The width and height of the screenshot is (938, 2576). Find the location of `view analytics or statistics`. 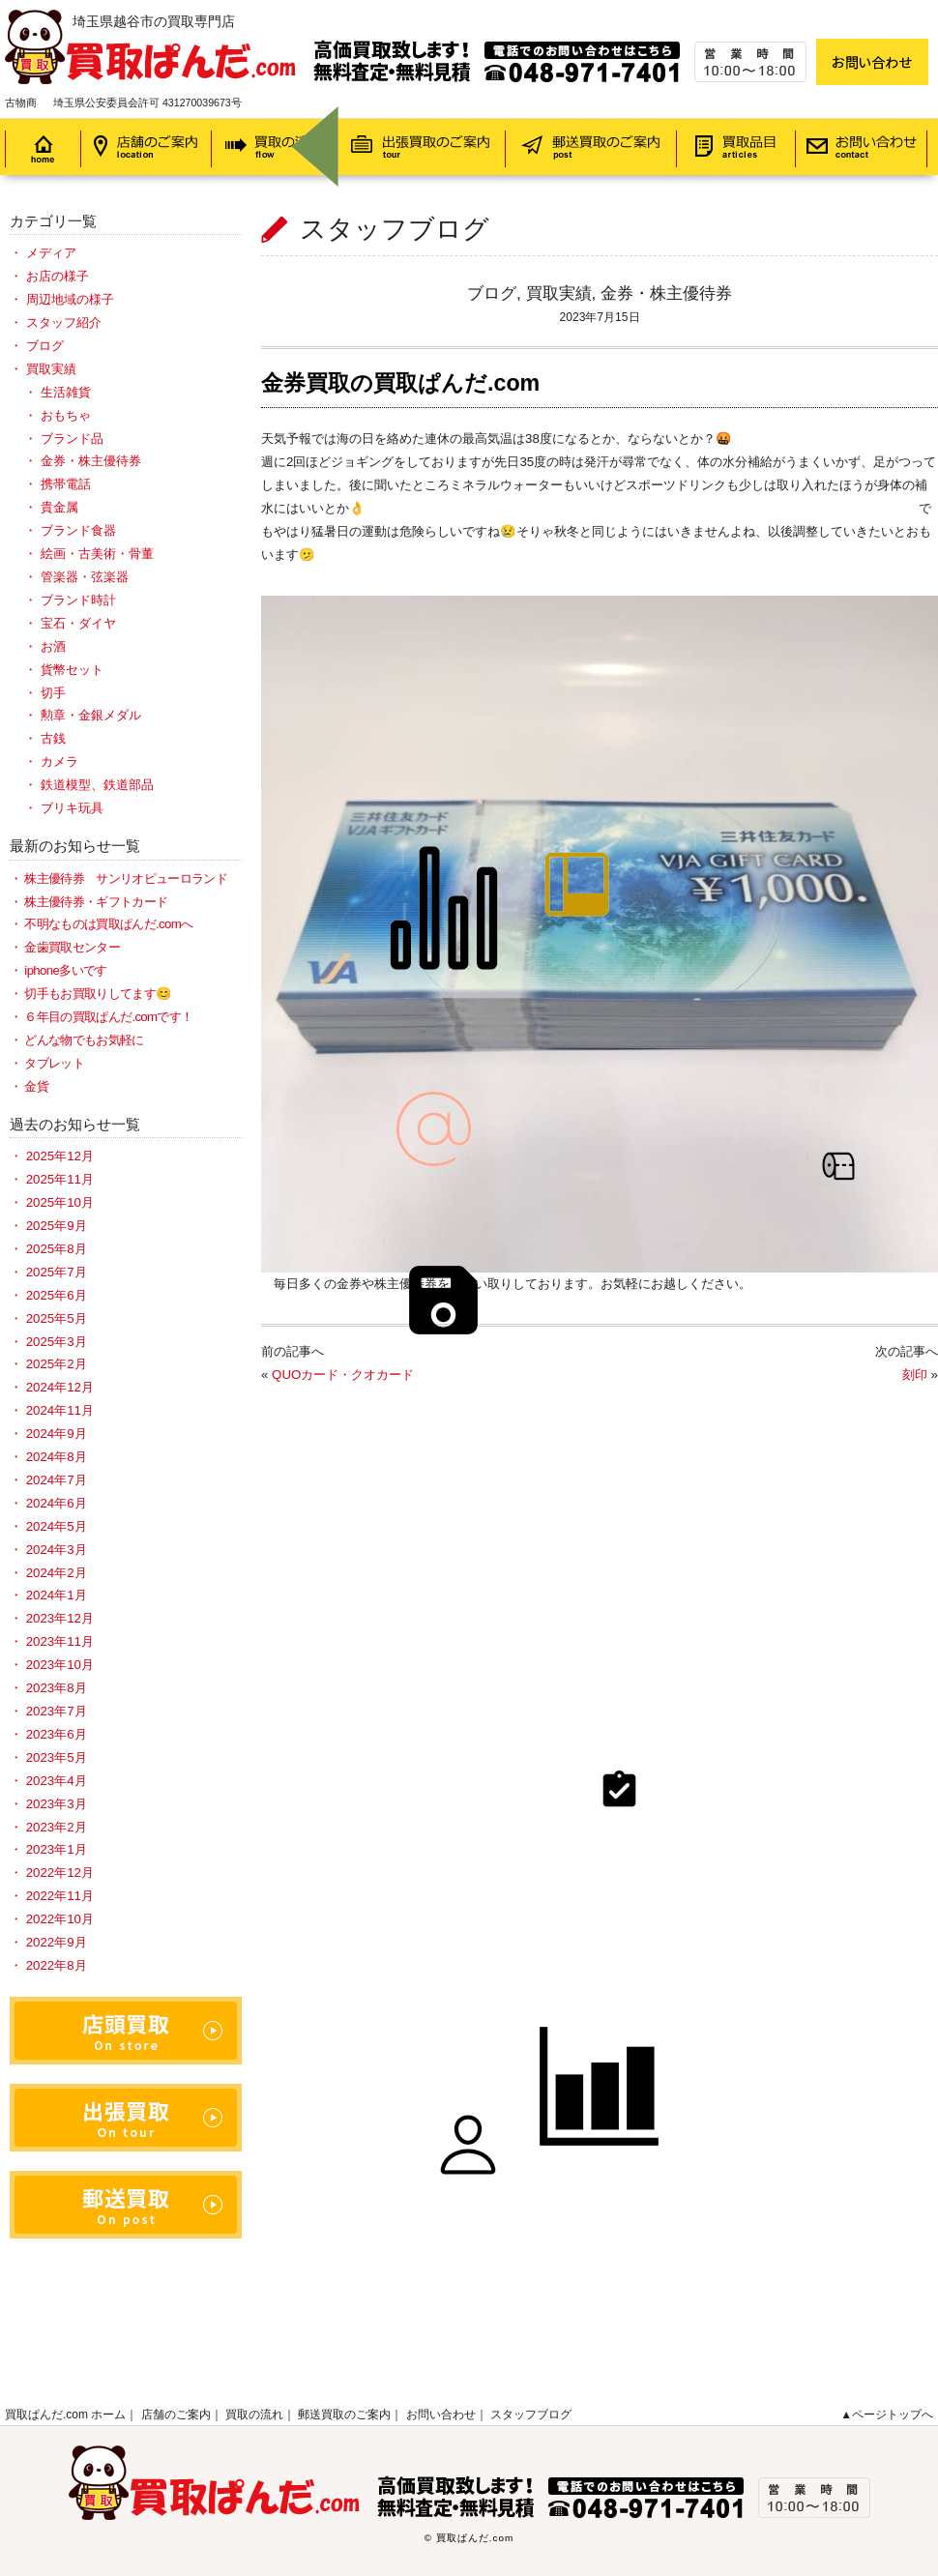

view analytics or statistics is located at coordinates (599, 2086).